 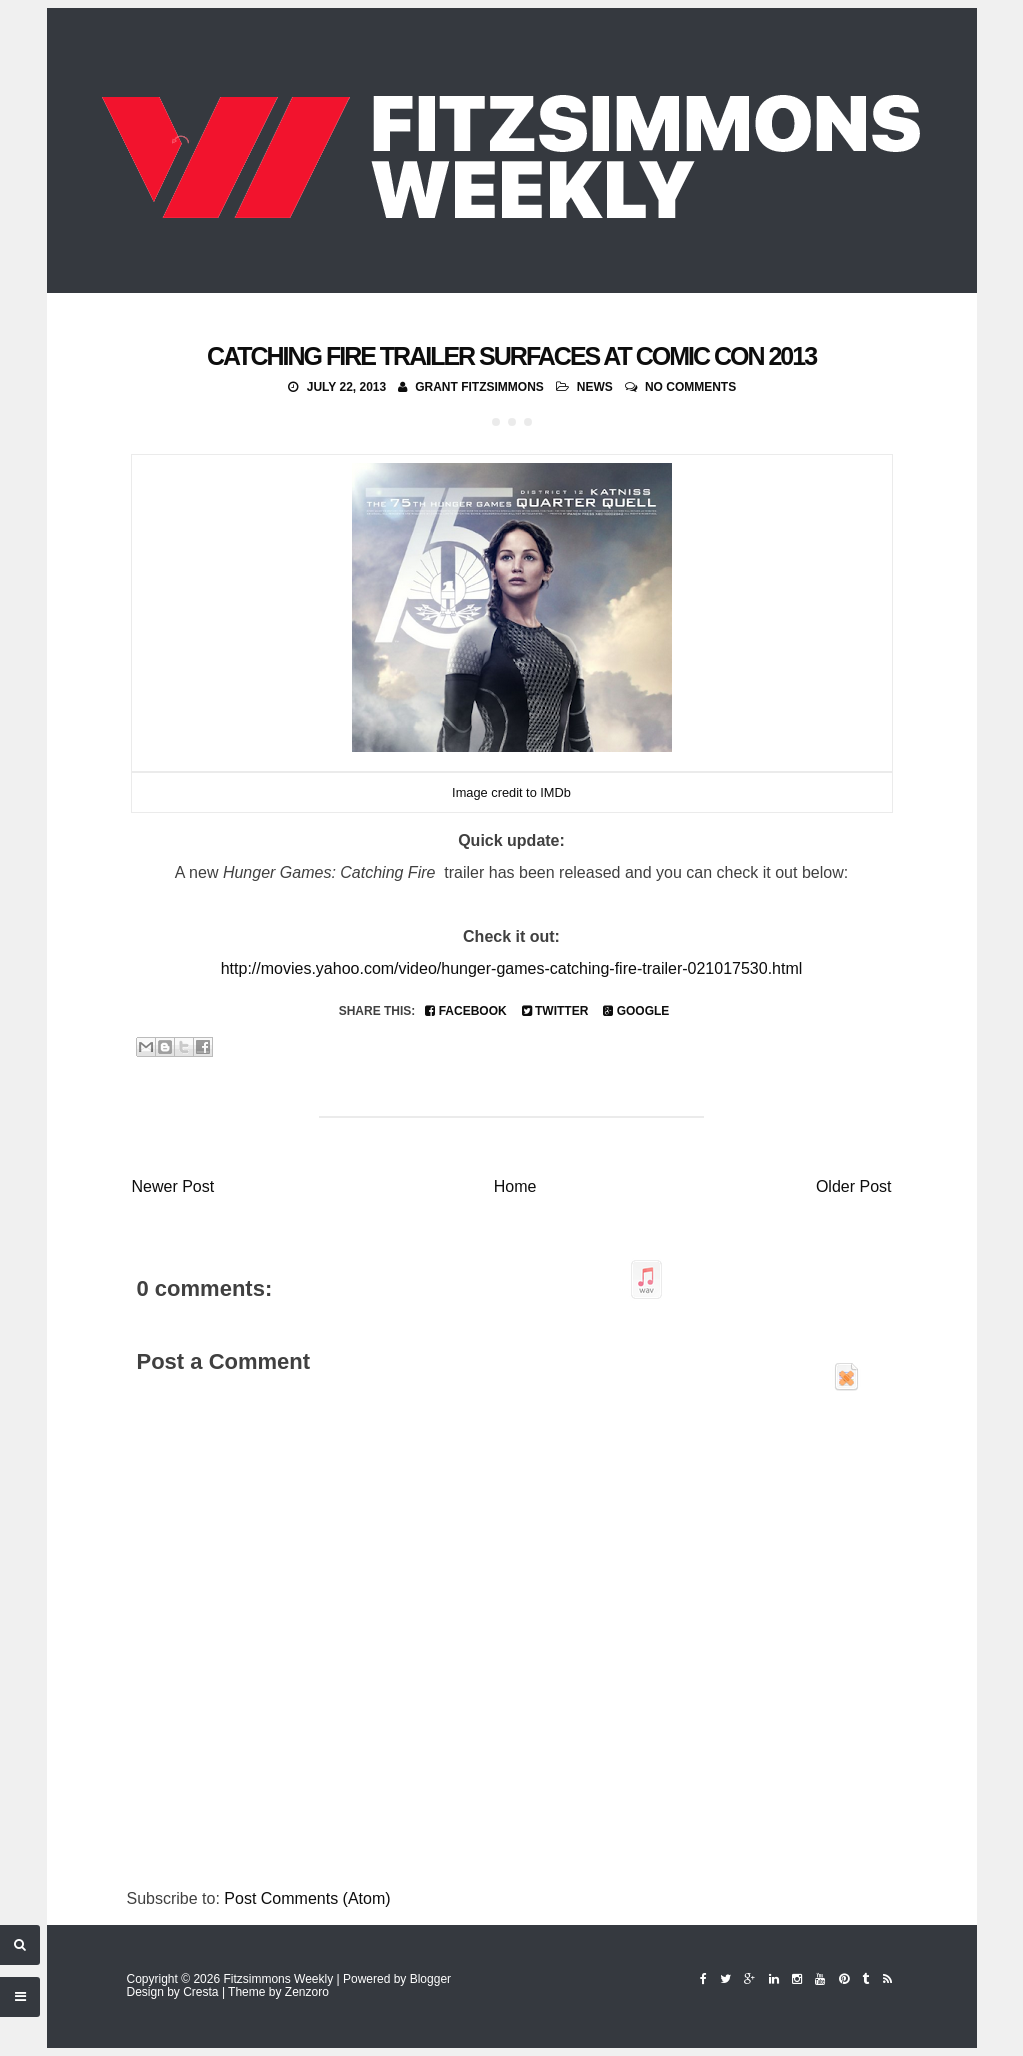 What do you see at coordinates (646, 1279) in the screenshot?
I see `an audio file in wav format` at bounding box center [646, 1279].